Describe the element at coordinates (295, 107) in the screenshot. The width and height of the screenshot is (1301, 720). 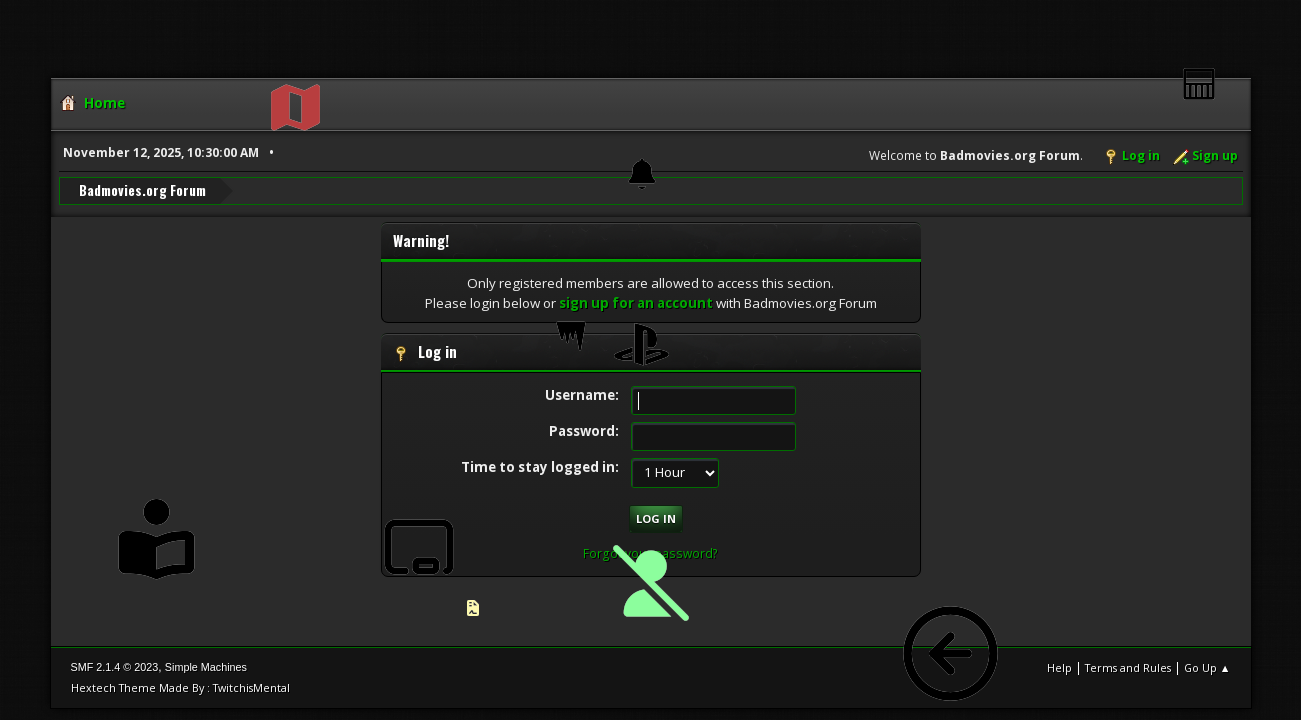
I see `view map` at that location.